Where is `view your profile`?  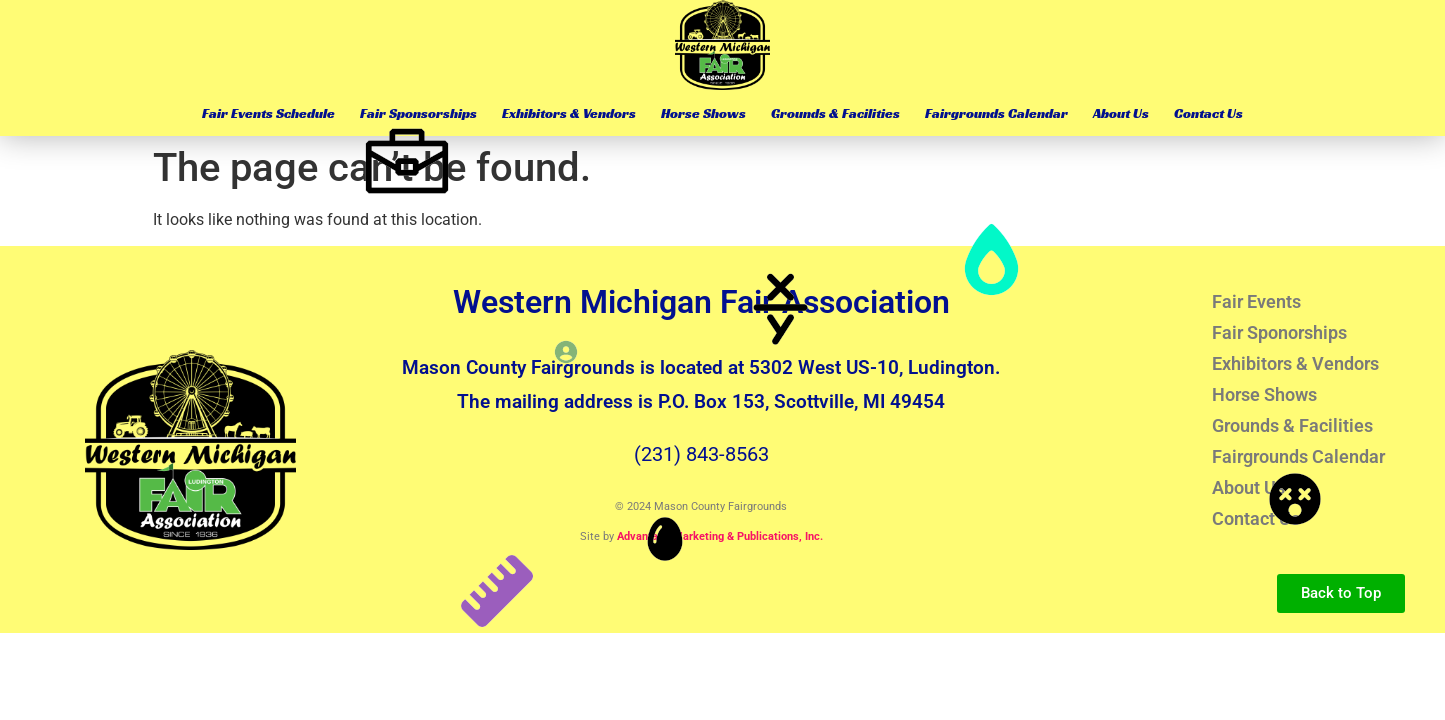 view your profile is located at coordinates (566, 352).